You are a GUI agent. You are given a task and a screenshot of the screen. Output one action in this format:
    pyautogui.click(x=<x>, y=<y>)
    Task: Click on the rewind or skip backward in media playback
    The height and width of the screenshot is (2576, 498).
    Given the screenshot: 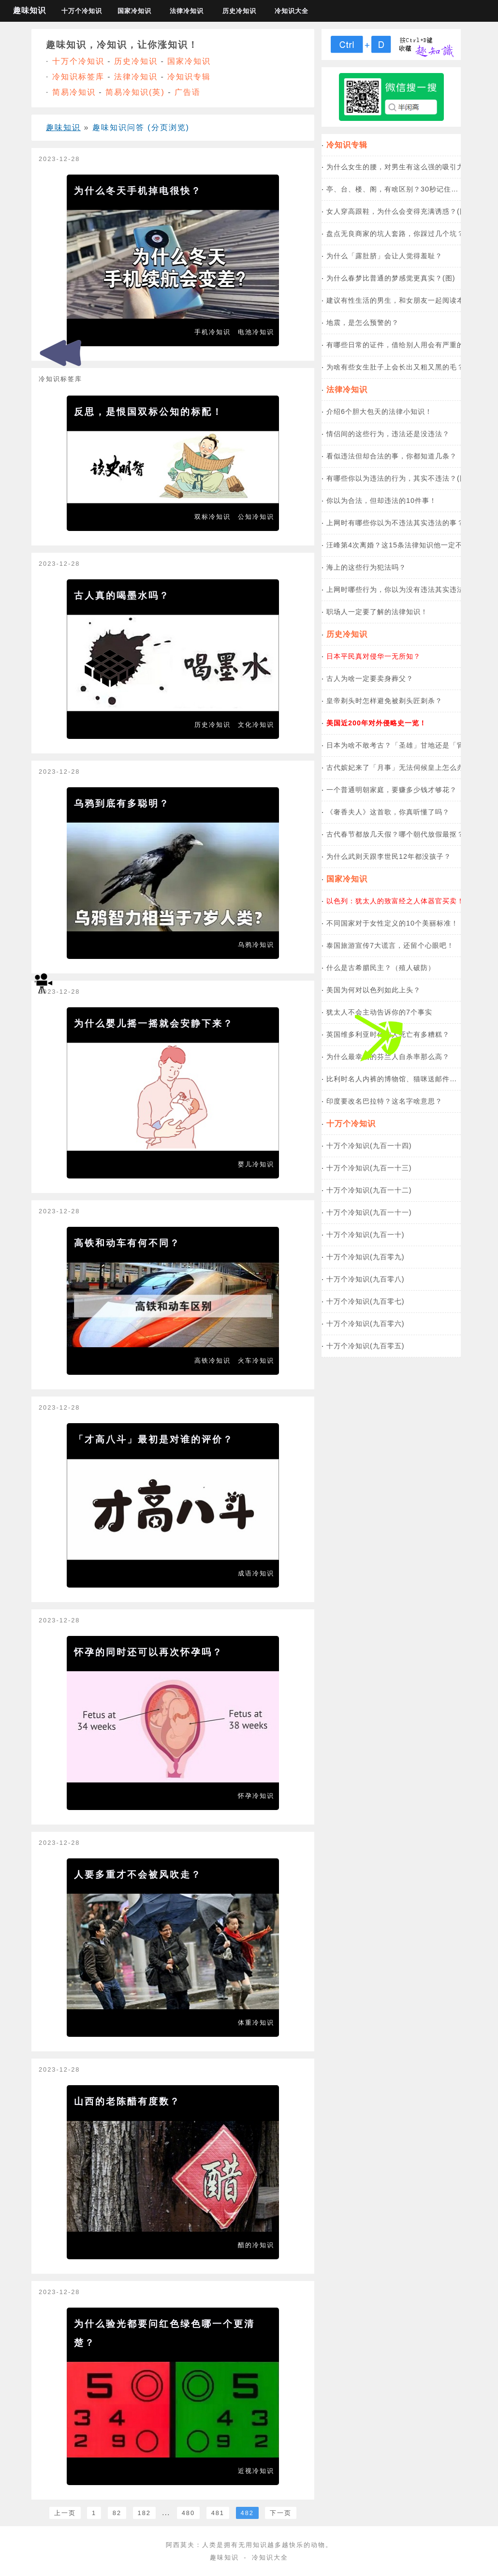 What is the action you would take?
    pyautogui.click(x=60, y=353)
    